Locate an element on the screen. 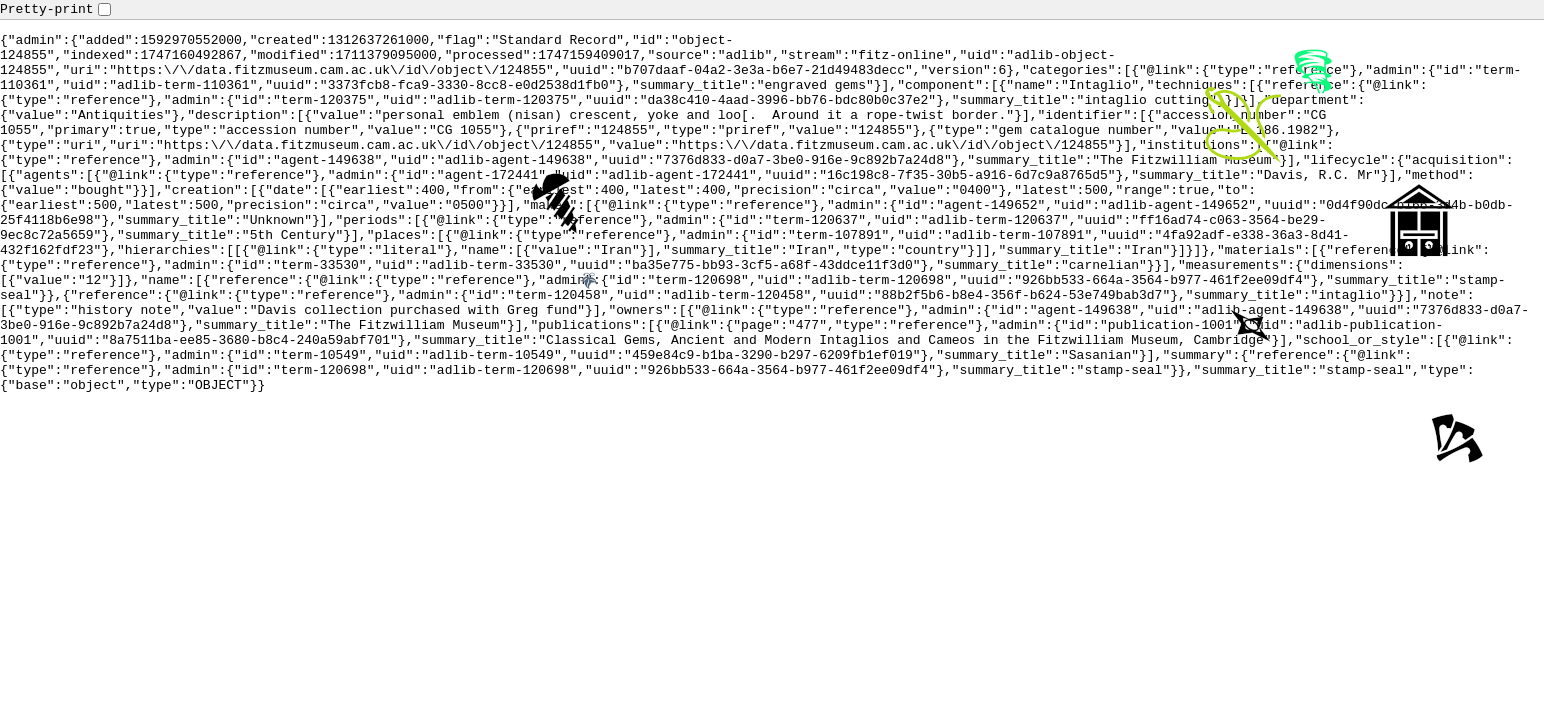 The height and width of the screenshot is (720, 1544). select hatchet or axe weapon type is located at coordinates (1457, 438).